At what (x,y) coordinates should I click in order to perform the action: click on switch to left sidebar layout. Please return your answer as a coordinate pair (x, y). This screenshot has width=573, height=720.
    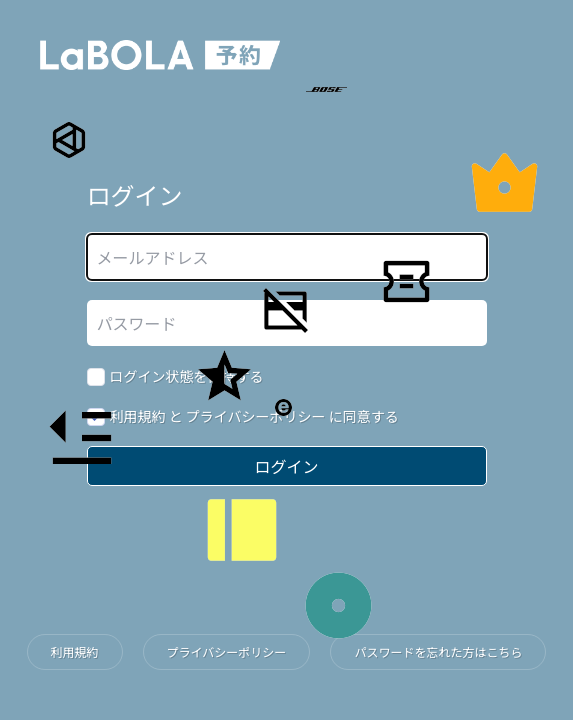
    Looking at the image, I should click on (242, 530).